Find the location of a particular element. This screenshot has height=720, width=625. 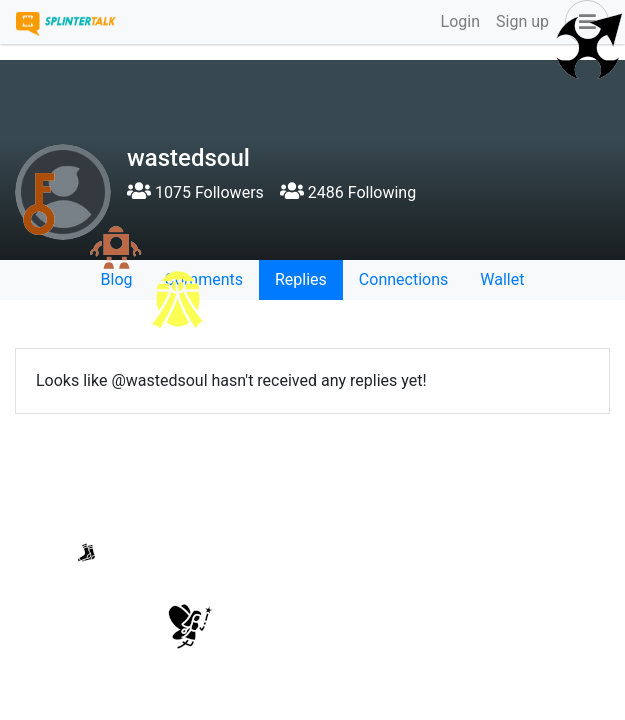

browse socks or hosiery products is located at coordinates (86, 552).